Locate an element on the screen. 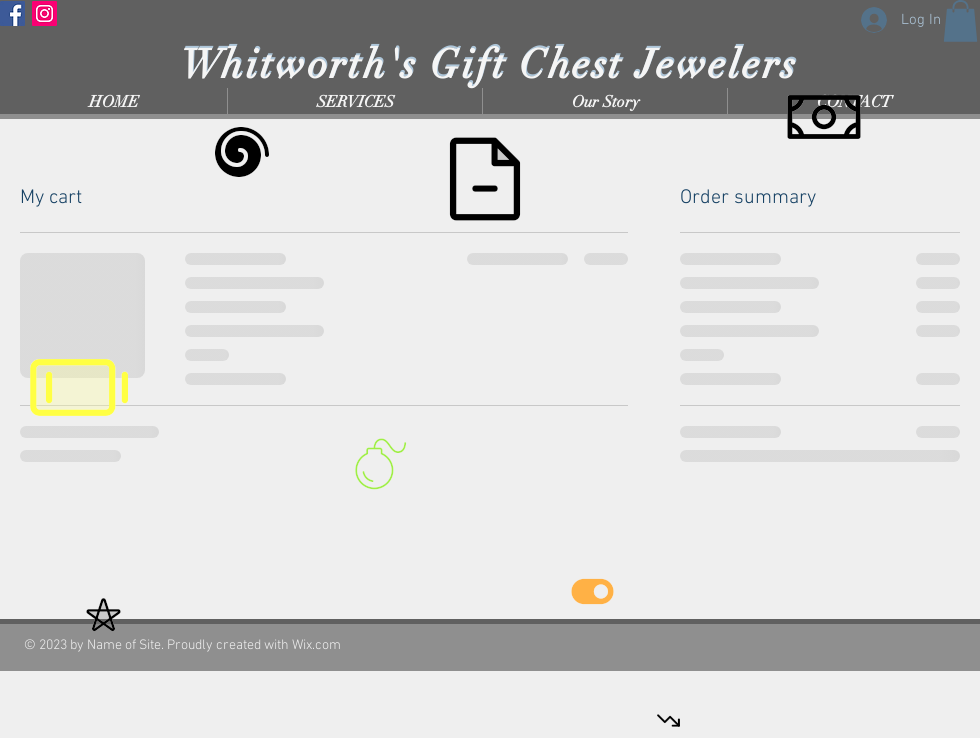 The height and width of the screenshot is (738, 980). remove a file from selection is located at coordinates (485, 179).